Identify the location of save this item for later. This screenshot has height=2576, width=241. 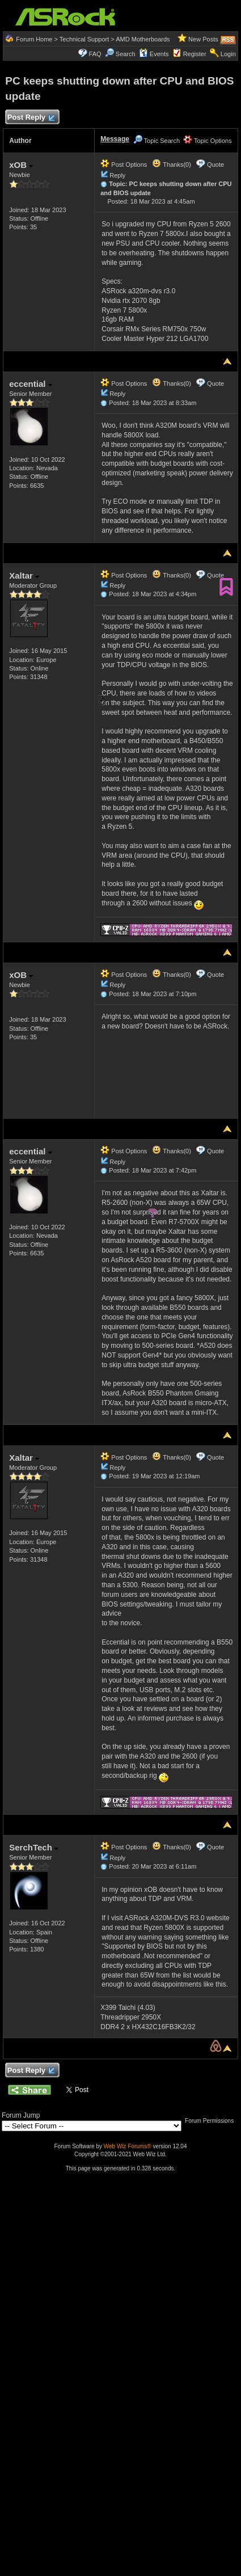
(226, 587).